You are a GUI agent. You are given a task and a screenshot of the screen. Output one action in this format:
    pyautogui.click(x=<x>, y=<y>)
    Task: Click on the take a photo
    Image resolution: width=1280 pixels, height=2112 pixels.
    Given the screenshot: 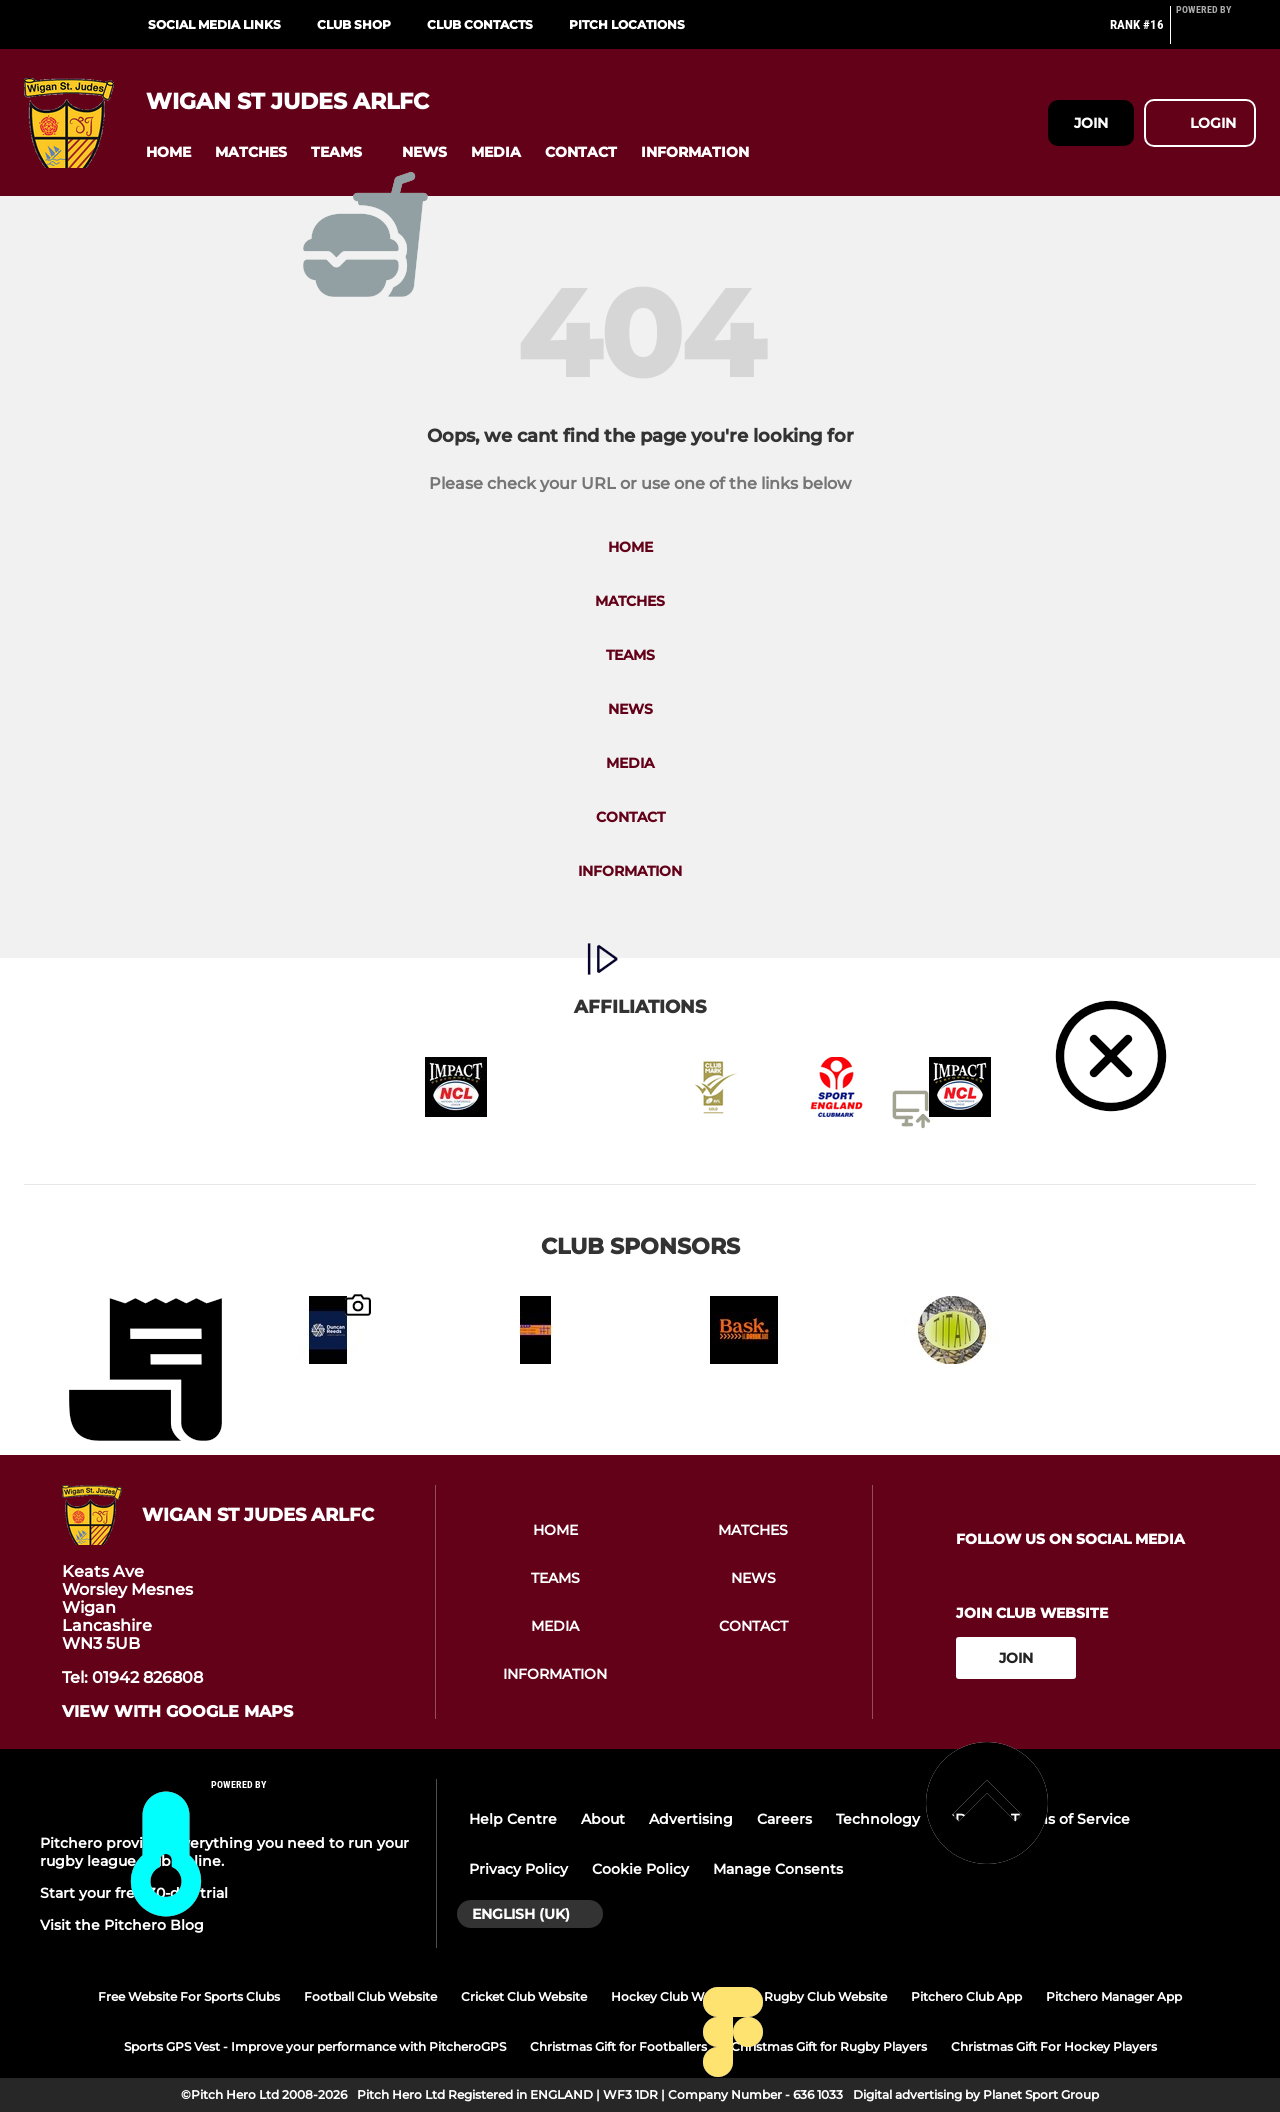 What is the action you would take?
    pyautogui.click(x=358, y=1305)
    